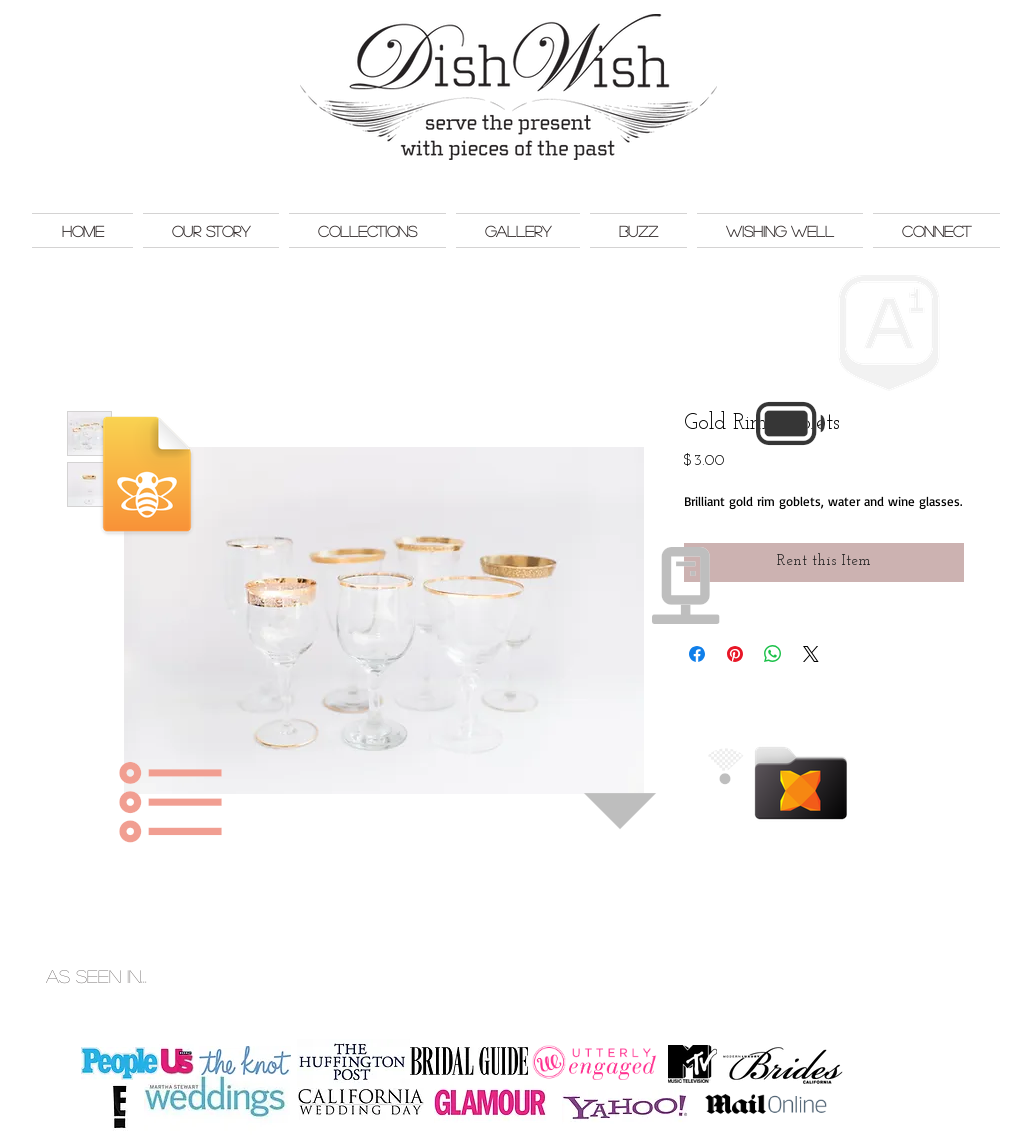 Image resolution: width=1028 pixels, height=1147 pixels. Describe the element at coordinates (690, 585) in the screenshot. I see `access network server settings` at that location.